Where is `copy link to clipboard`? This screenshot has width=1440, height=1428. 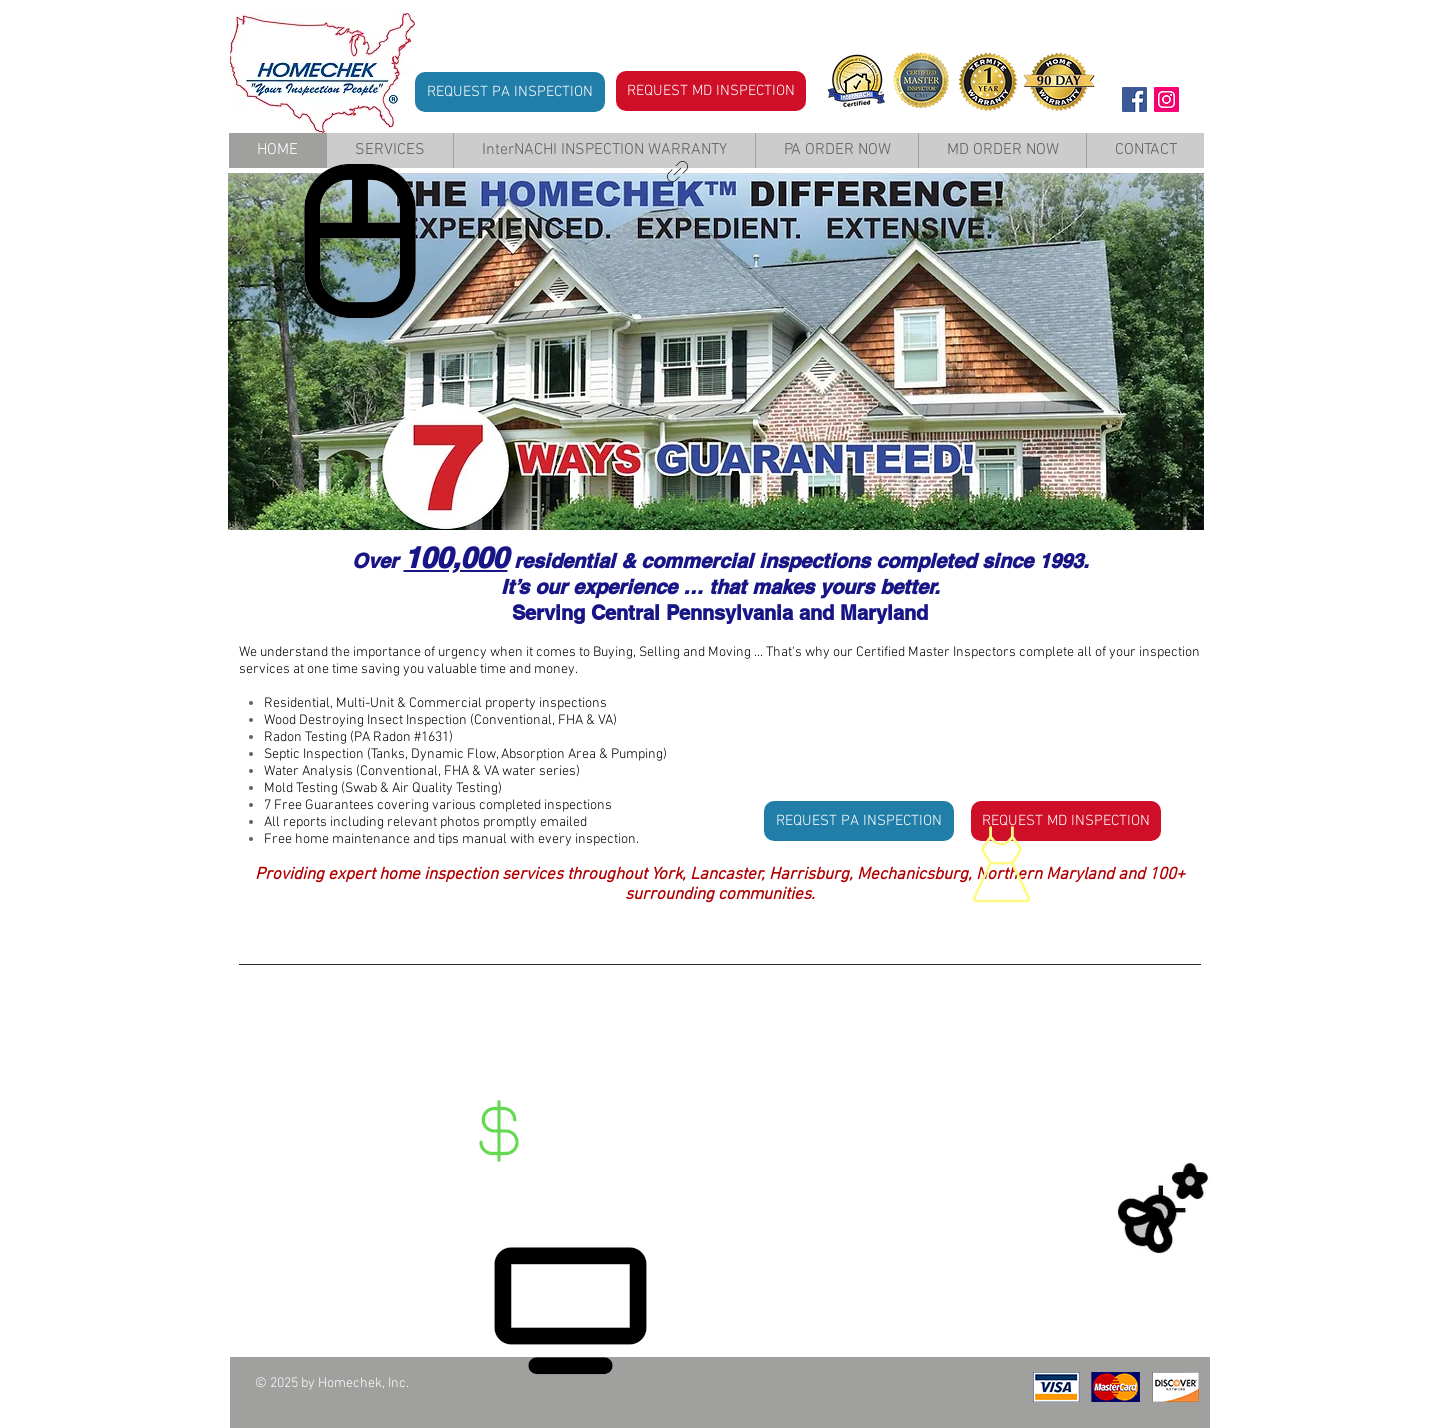
copy link to clipboard is located at coordinates (677, 171).